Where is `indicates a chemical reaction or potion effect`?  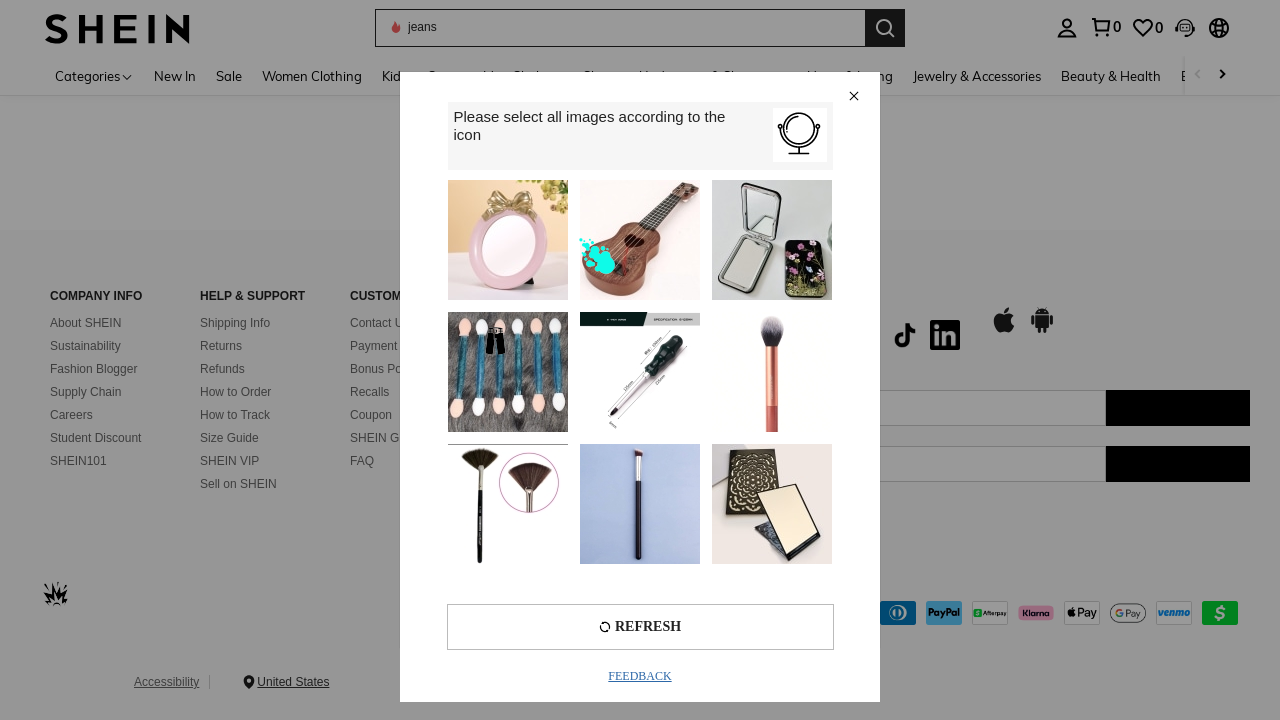
indicates a chemical reaction or potion effect is located at coordinates (597, 256).